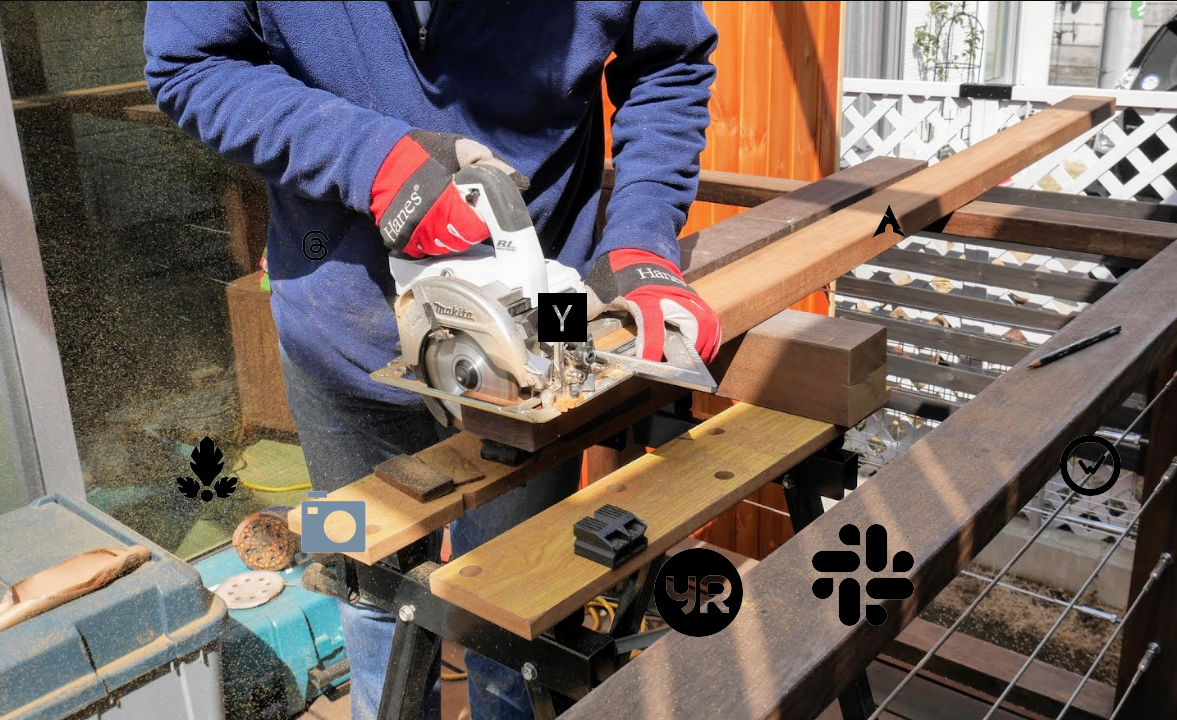 This screenshot has width=1177, height=720. I want to click on open camera to take a photo, so click(333, 523).